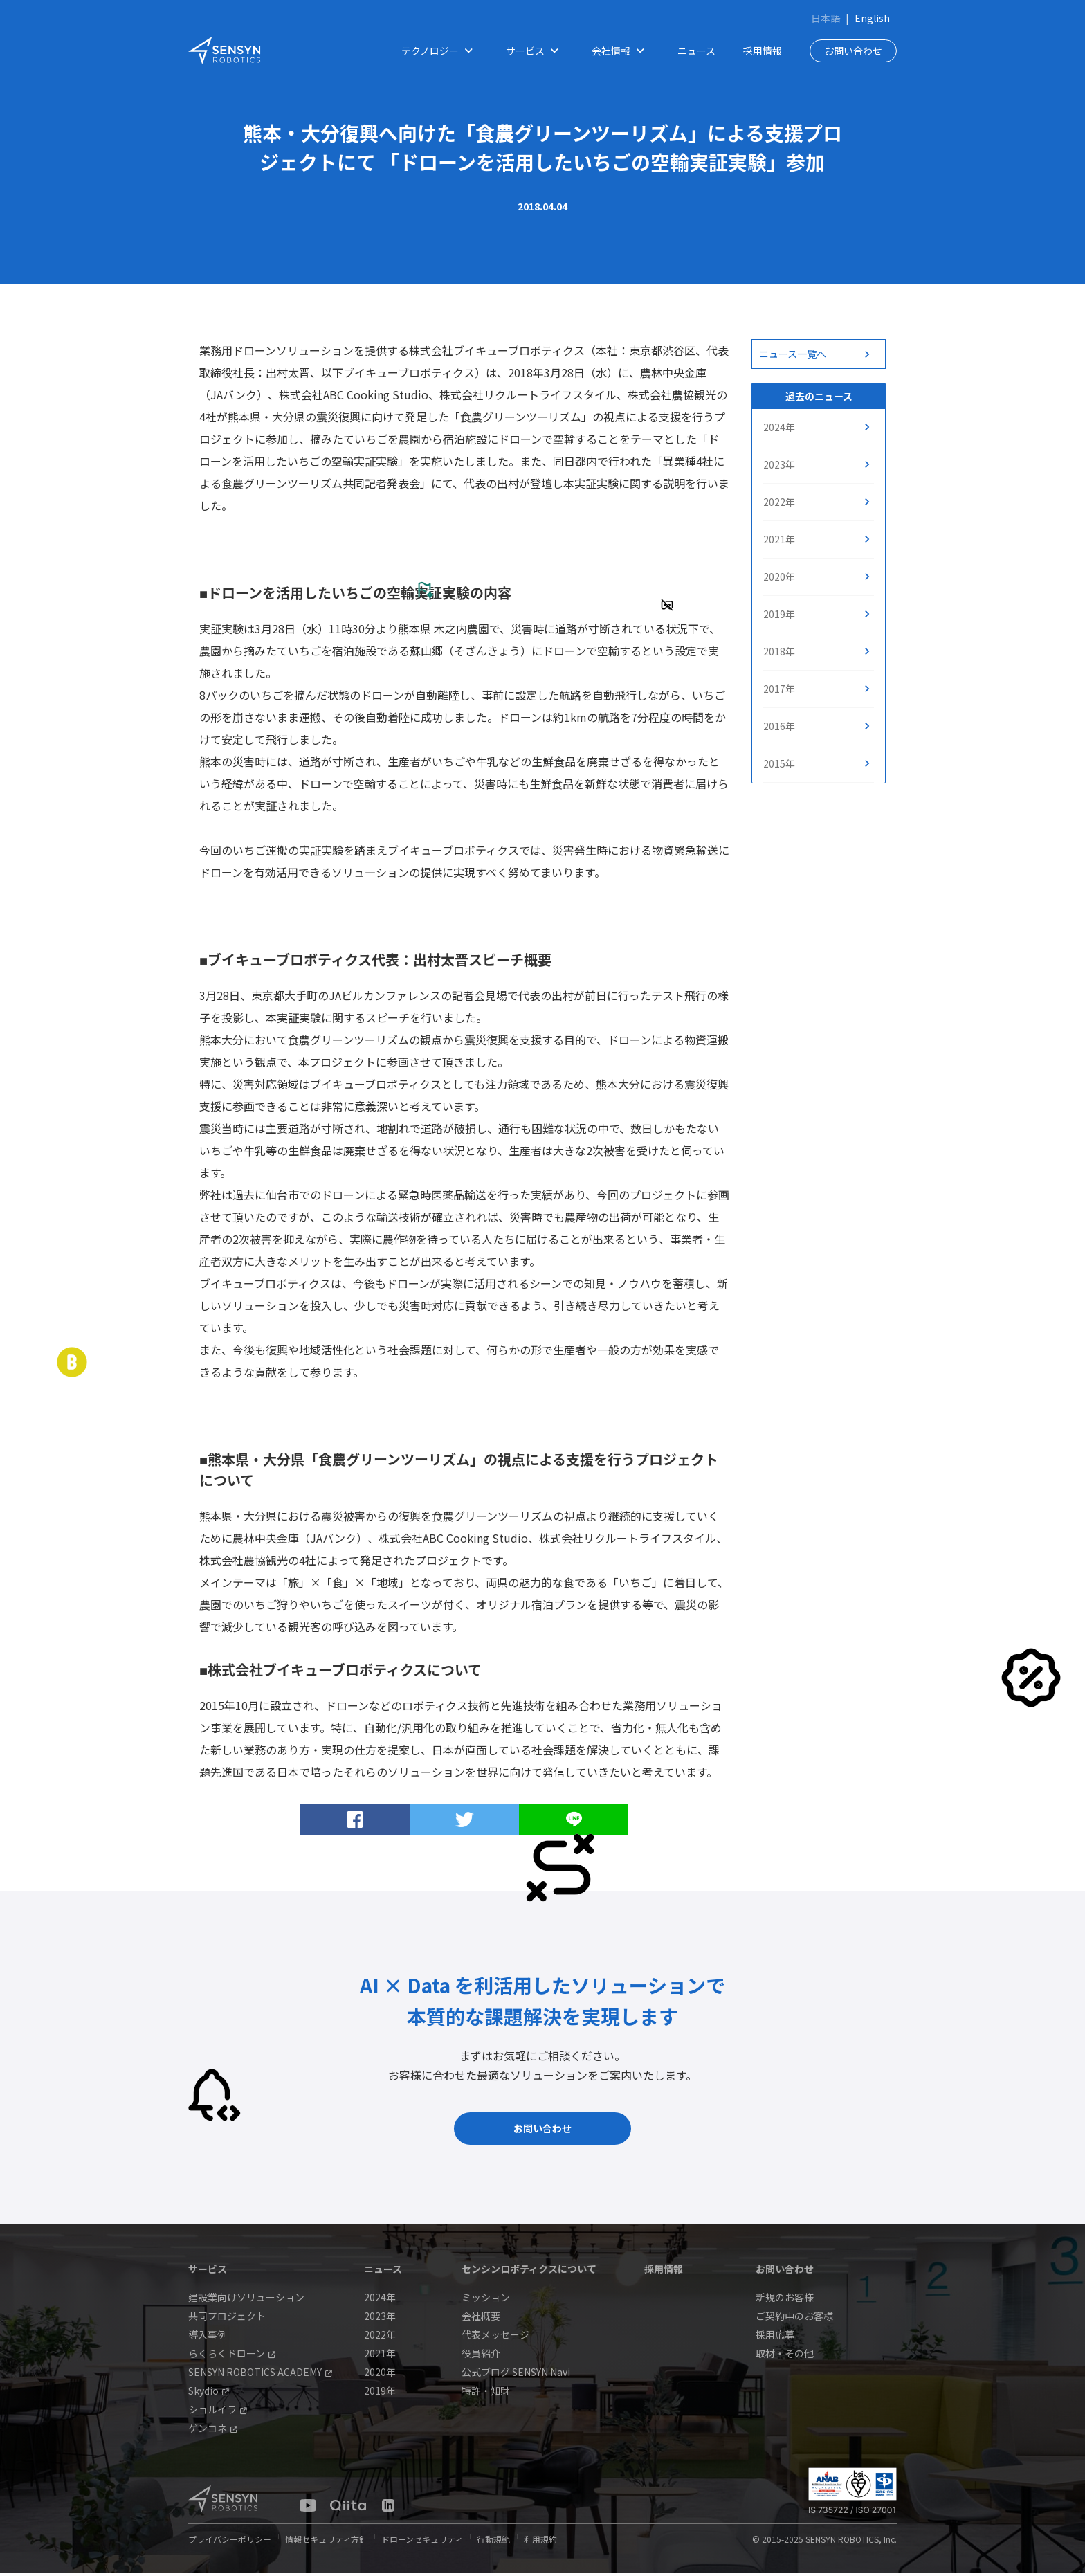 The width and height of the screenshot is (1085, 2576). I want to click on configure notification settings via code, so click(212, 2095).